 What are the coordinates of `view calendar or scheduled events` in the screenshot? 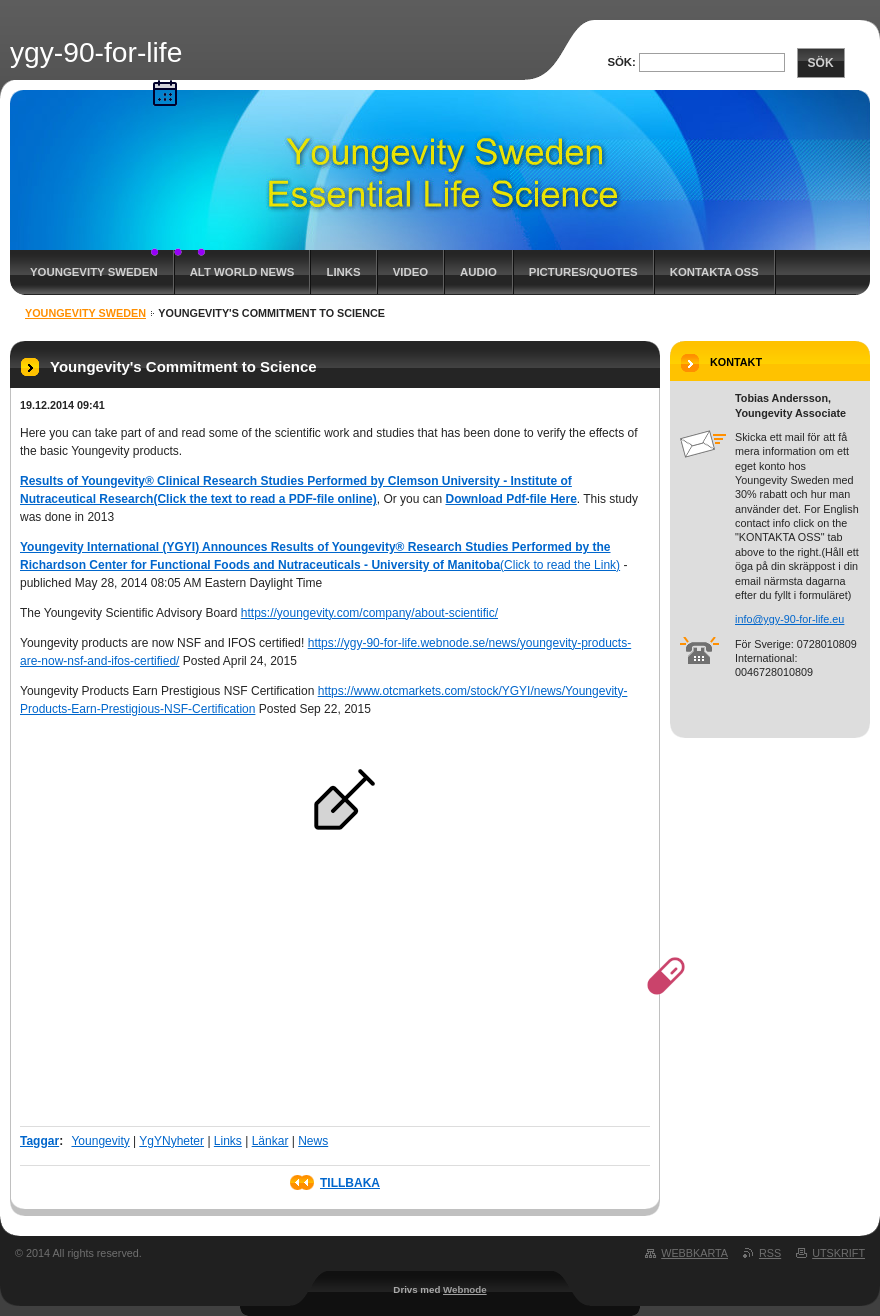 It's located at (165, 94).